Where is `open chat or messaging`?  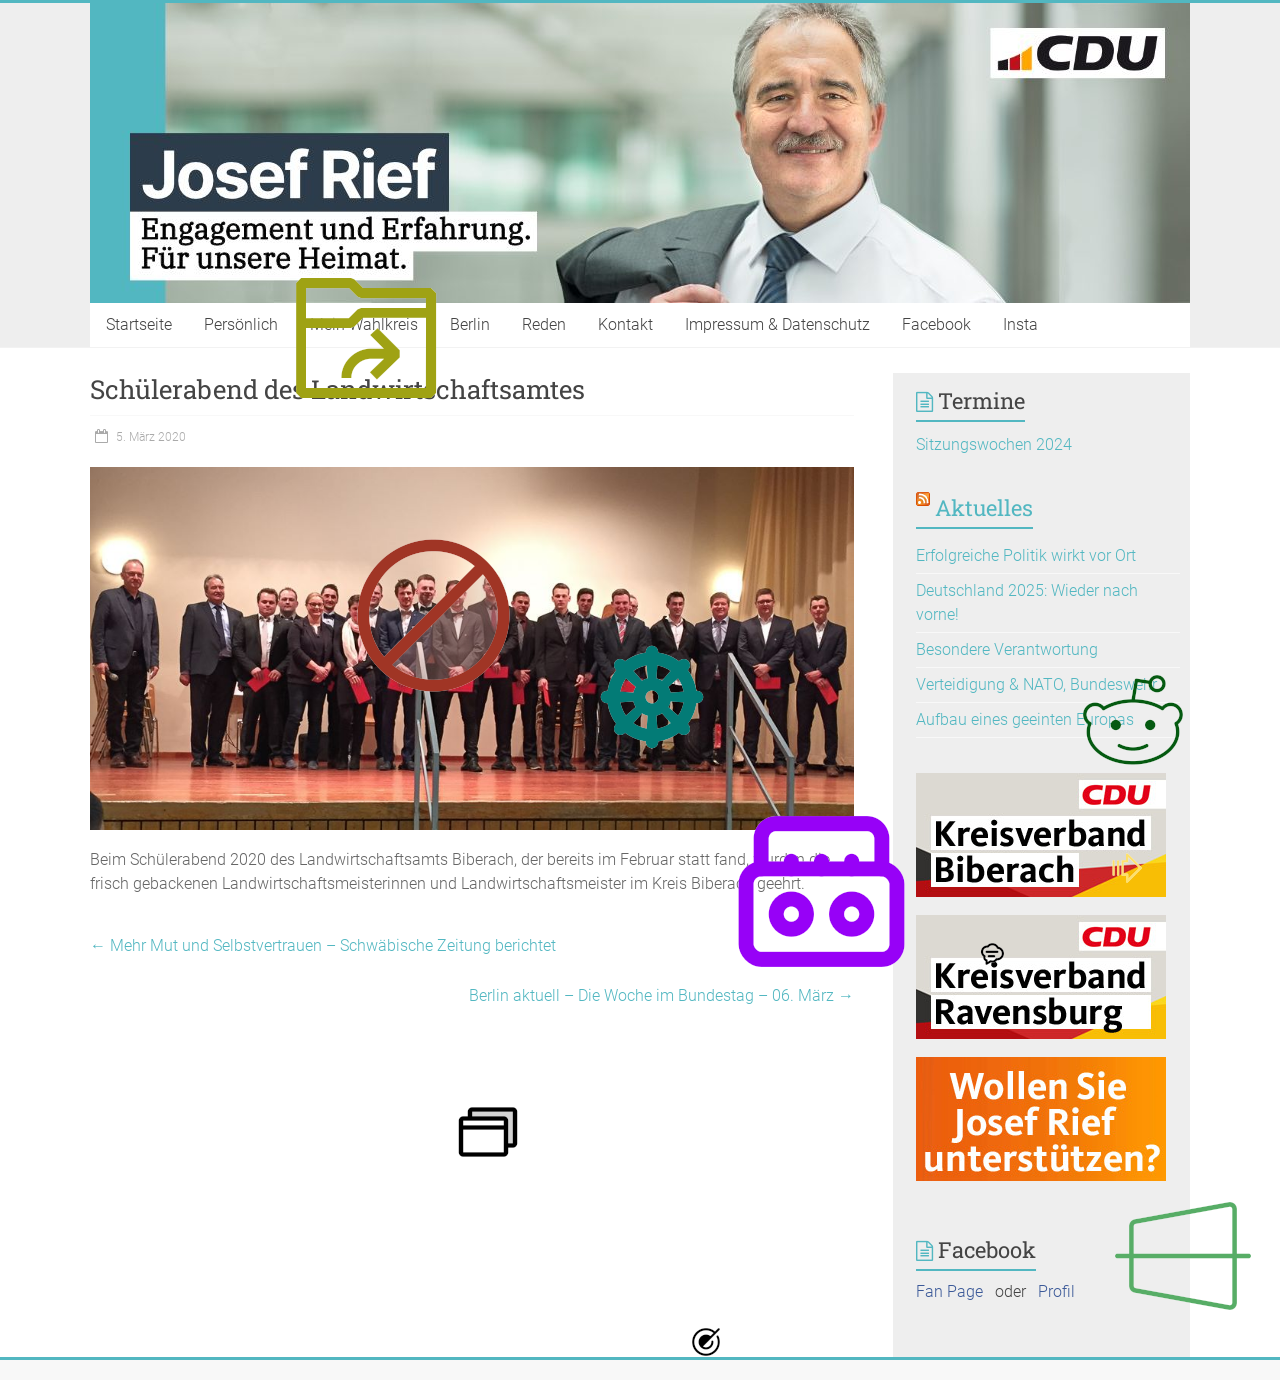
open chat or messaging is located at coordinates (992, 954).